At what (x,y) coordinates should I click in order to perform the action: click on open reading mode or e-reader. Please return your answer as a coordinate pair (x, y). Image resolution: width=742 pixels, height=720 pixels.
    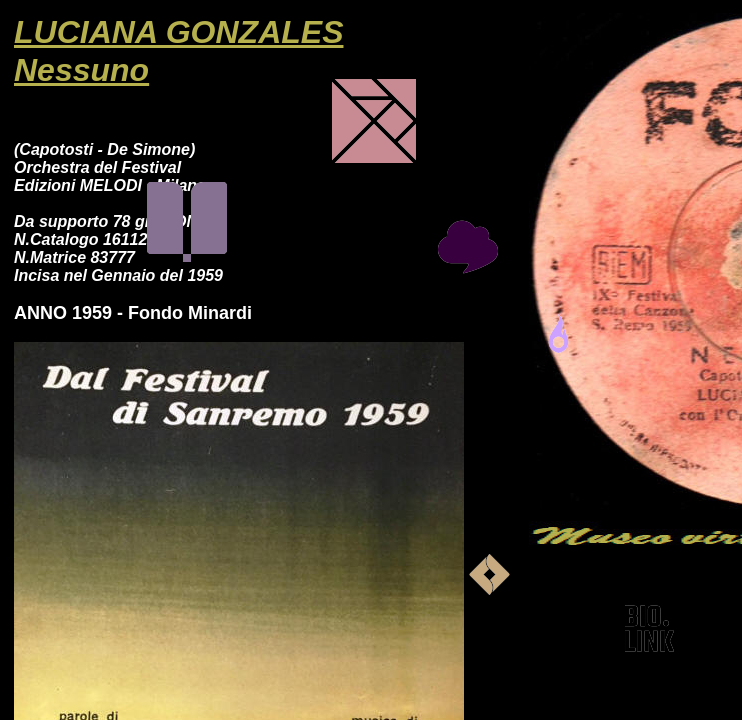
    Looking at the image, I should click on (187, 218).